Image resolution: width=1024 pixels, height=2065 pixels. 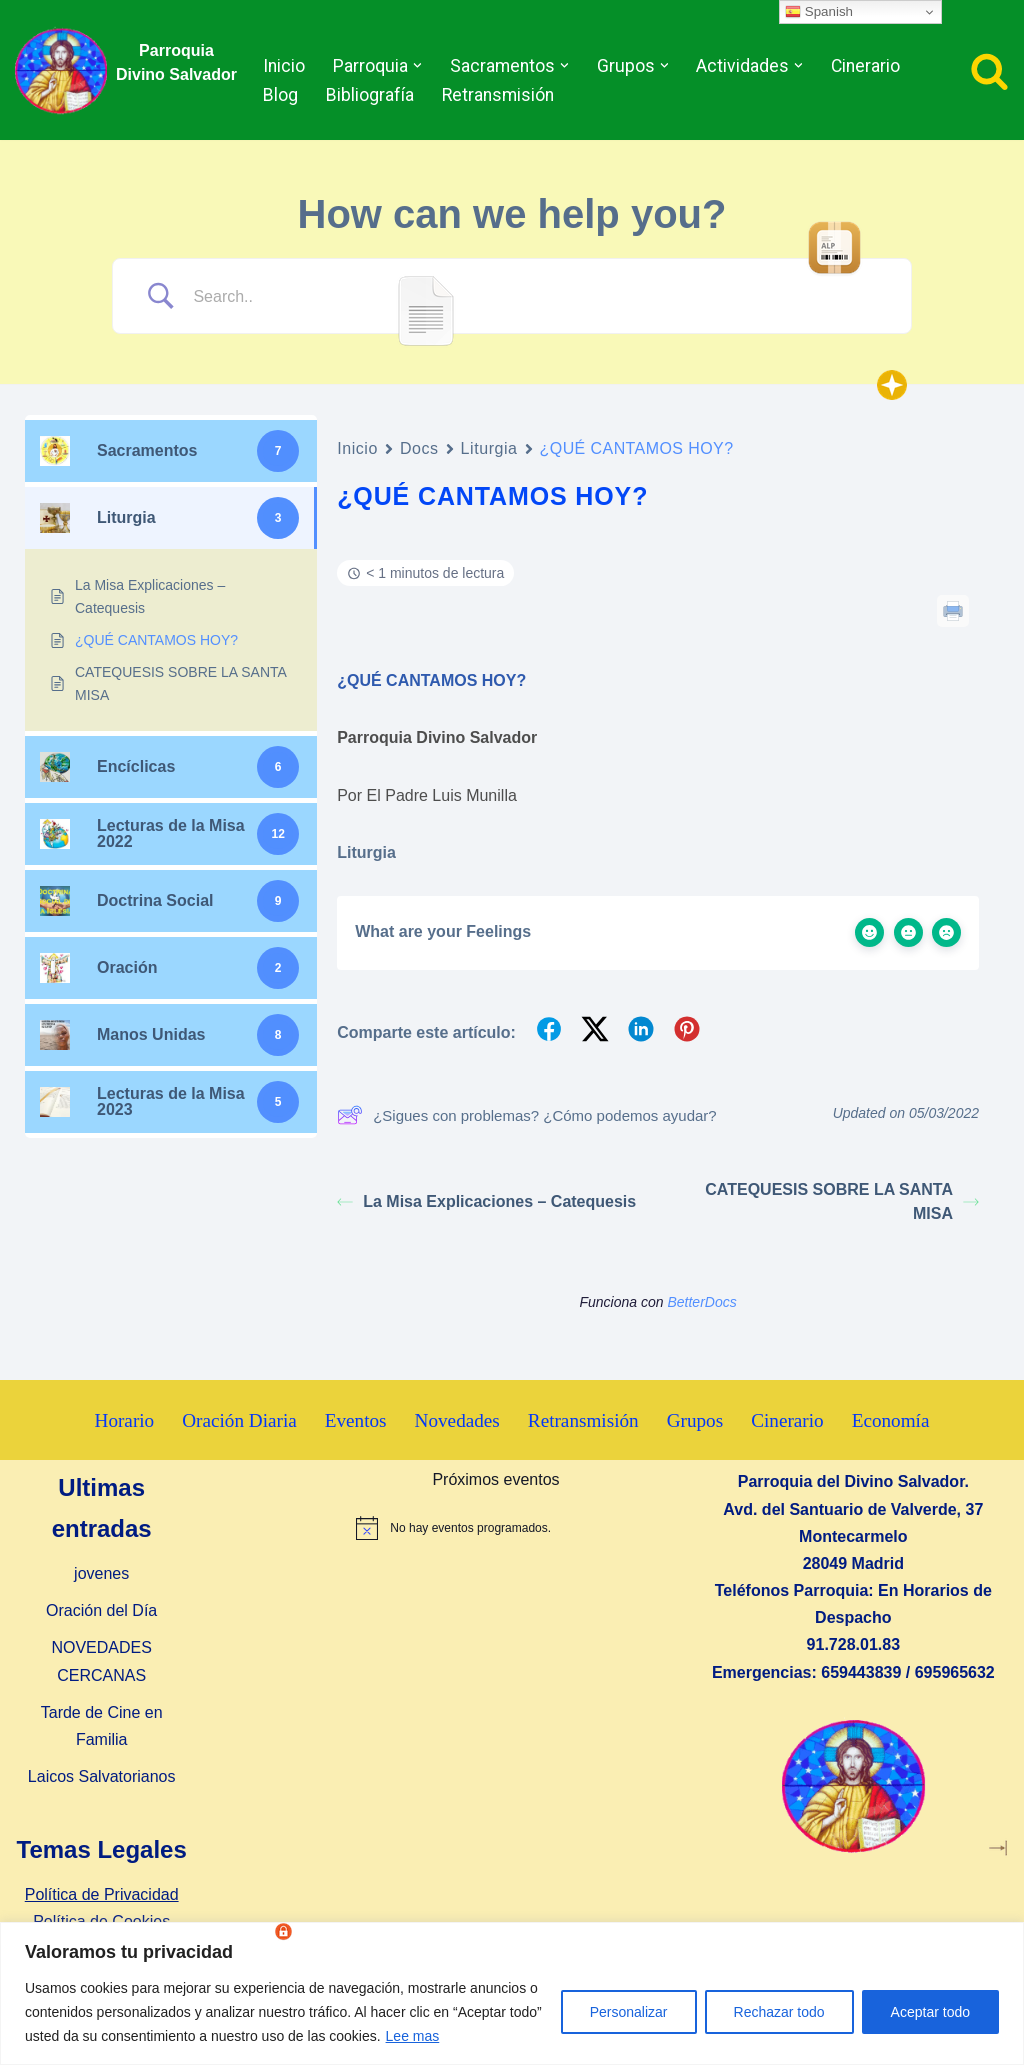 I want to click on an alpm package file used by arch linux package manager, so click(x=834, y=248).